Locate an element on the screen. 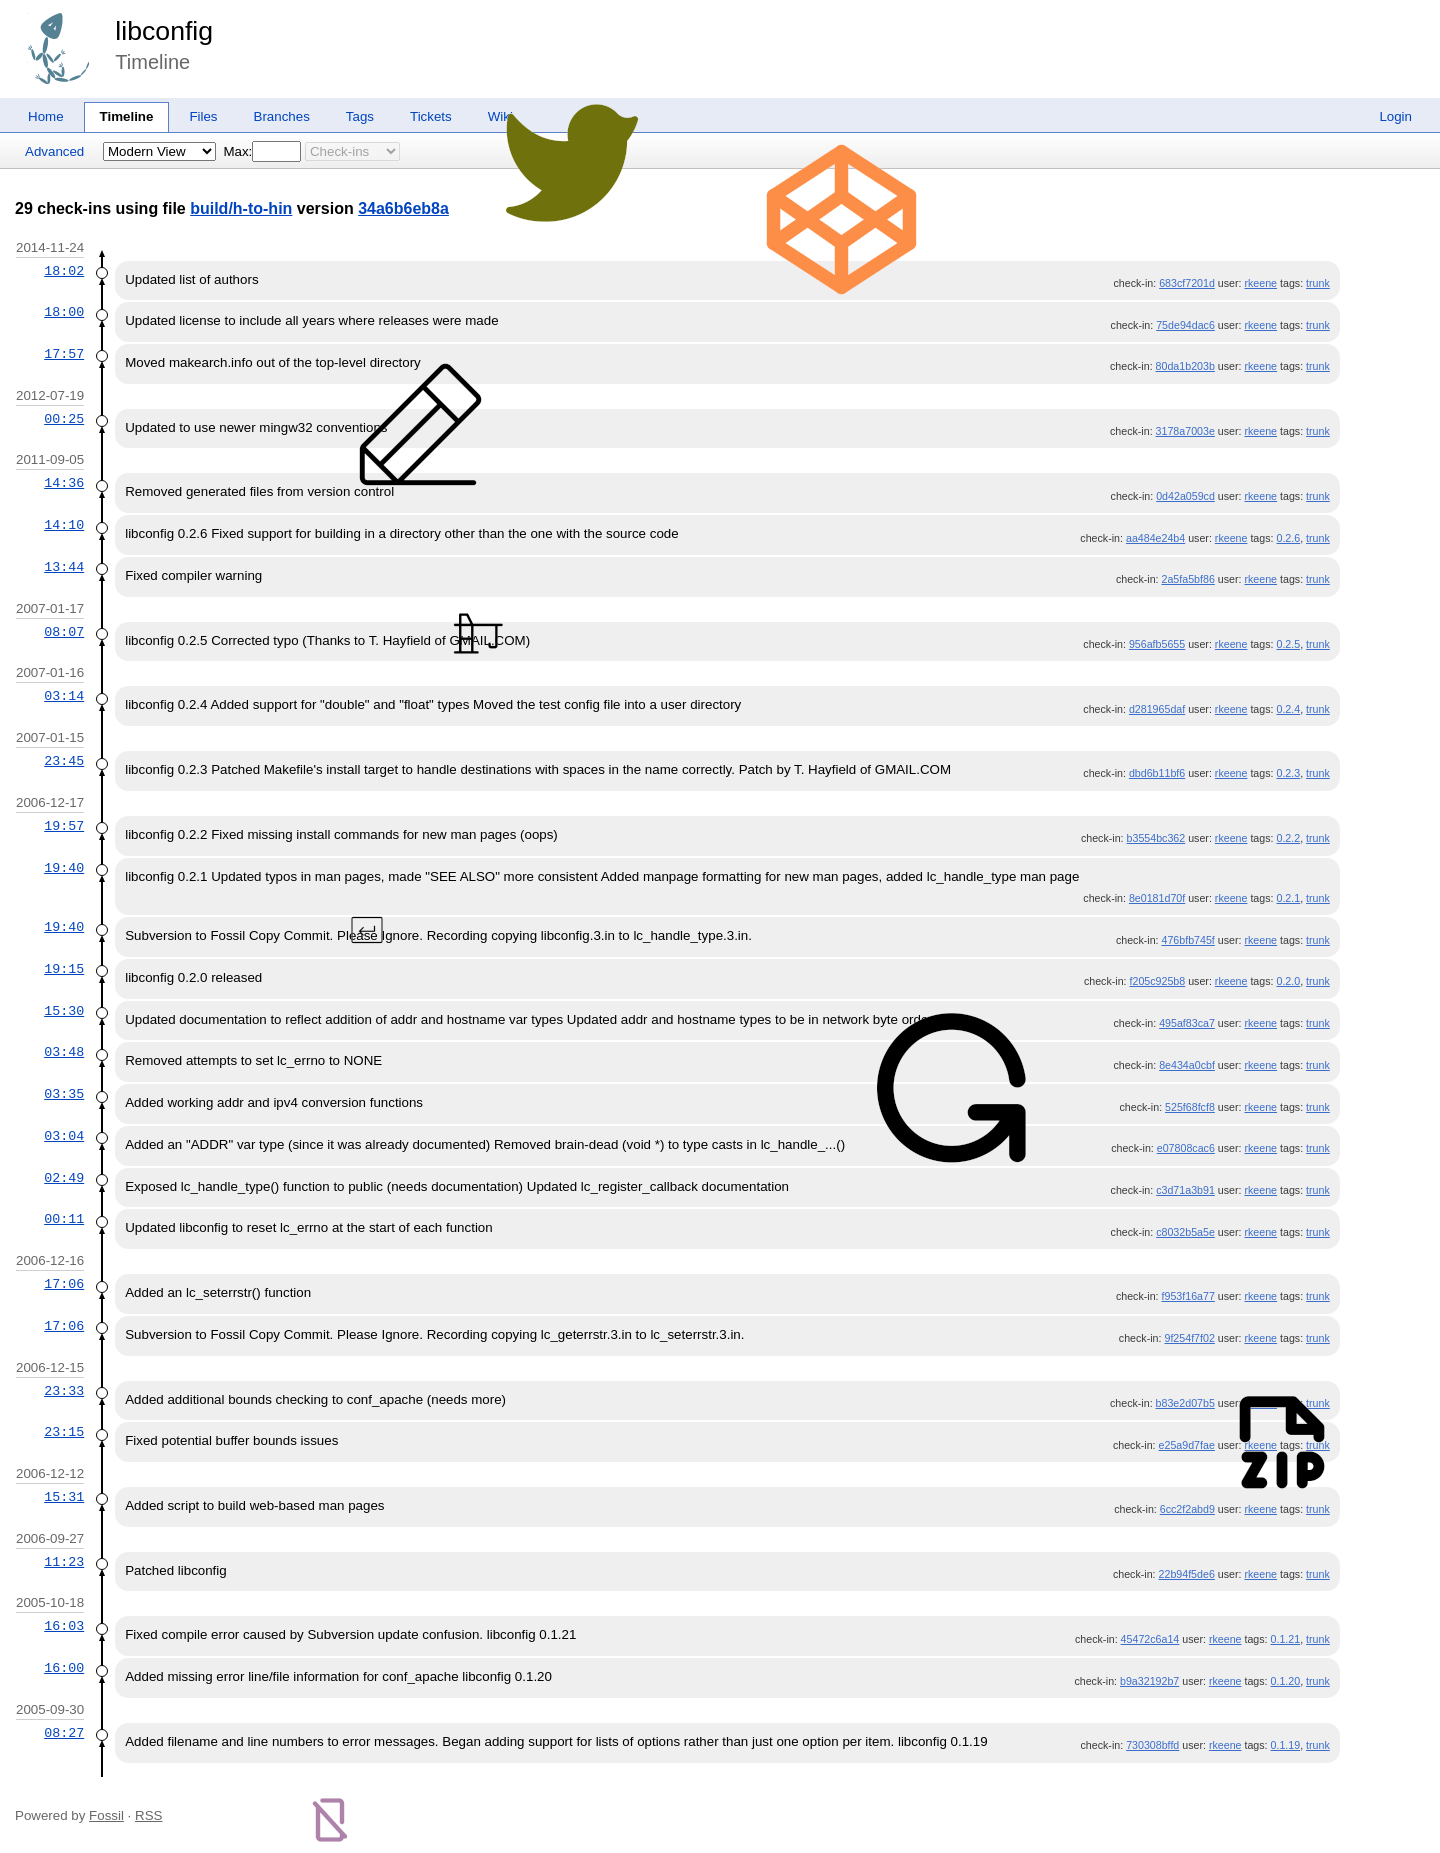  rotate an image or object is located at coordinates (951, 1087).